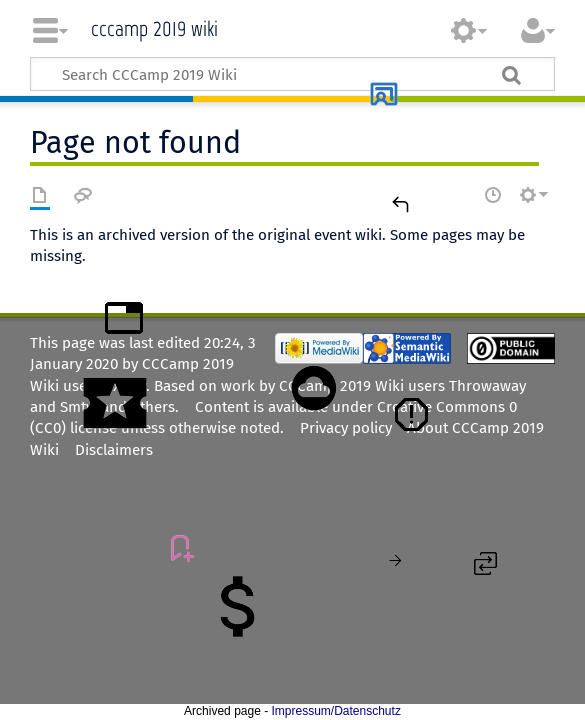  What do you see at coordinates (395, 560) in the screenshot?
I see `navigate to the next page or step` at bounding box center [395, 560].